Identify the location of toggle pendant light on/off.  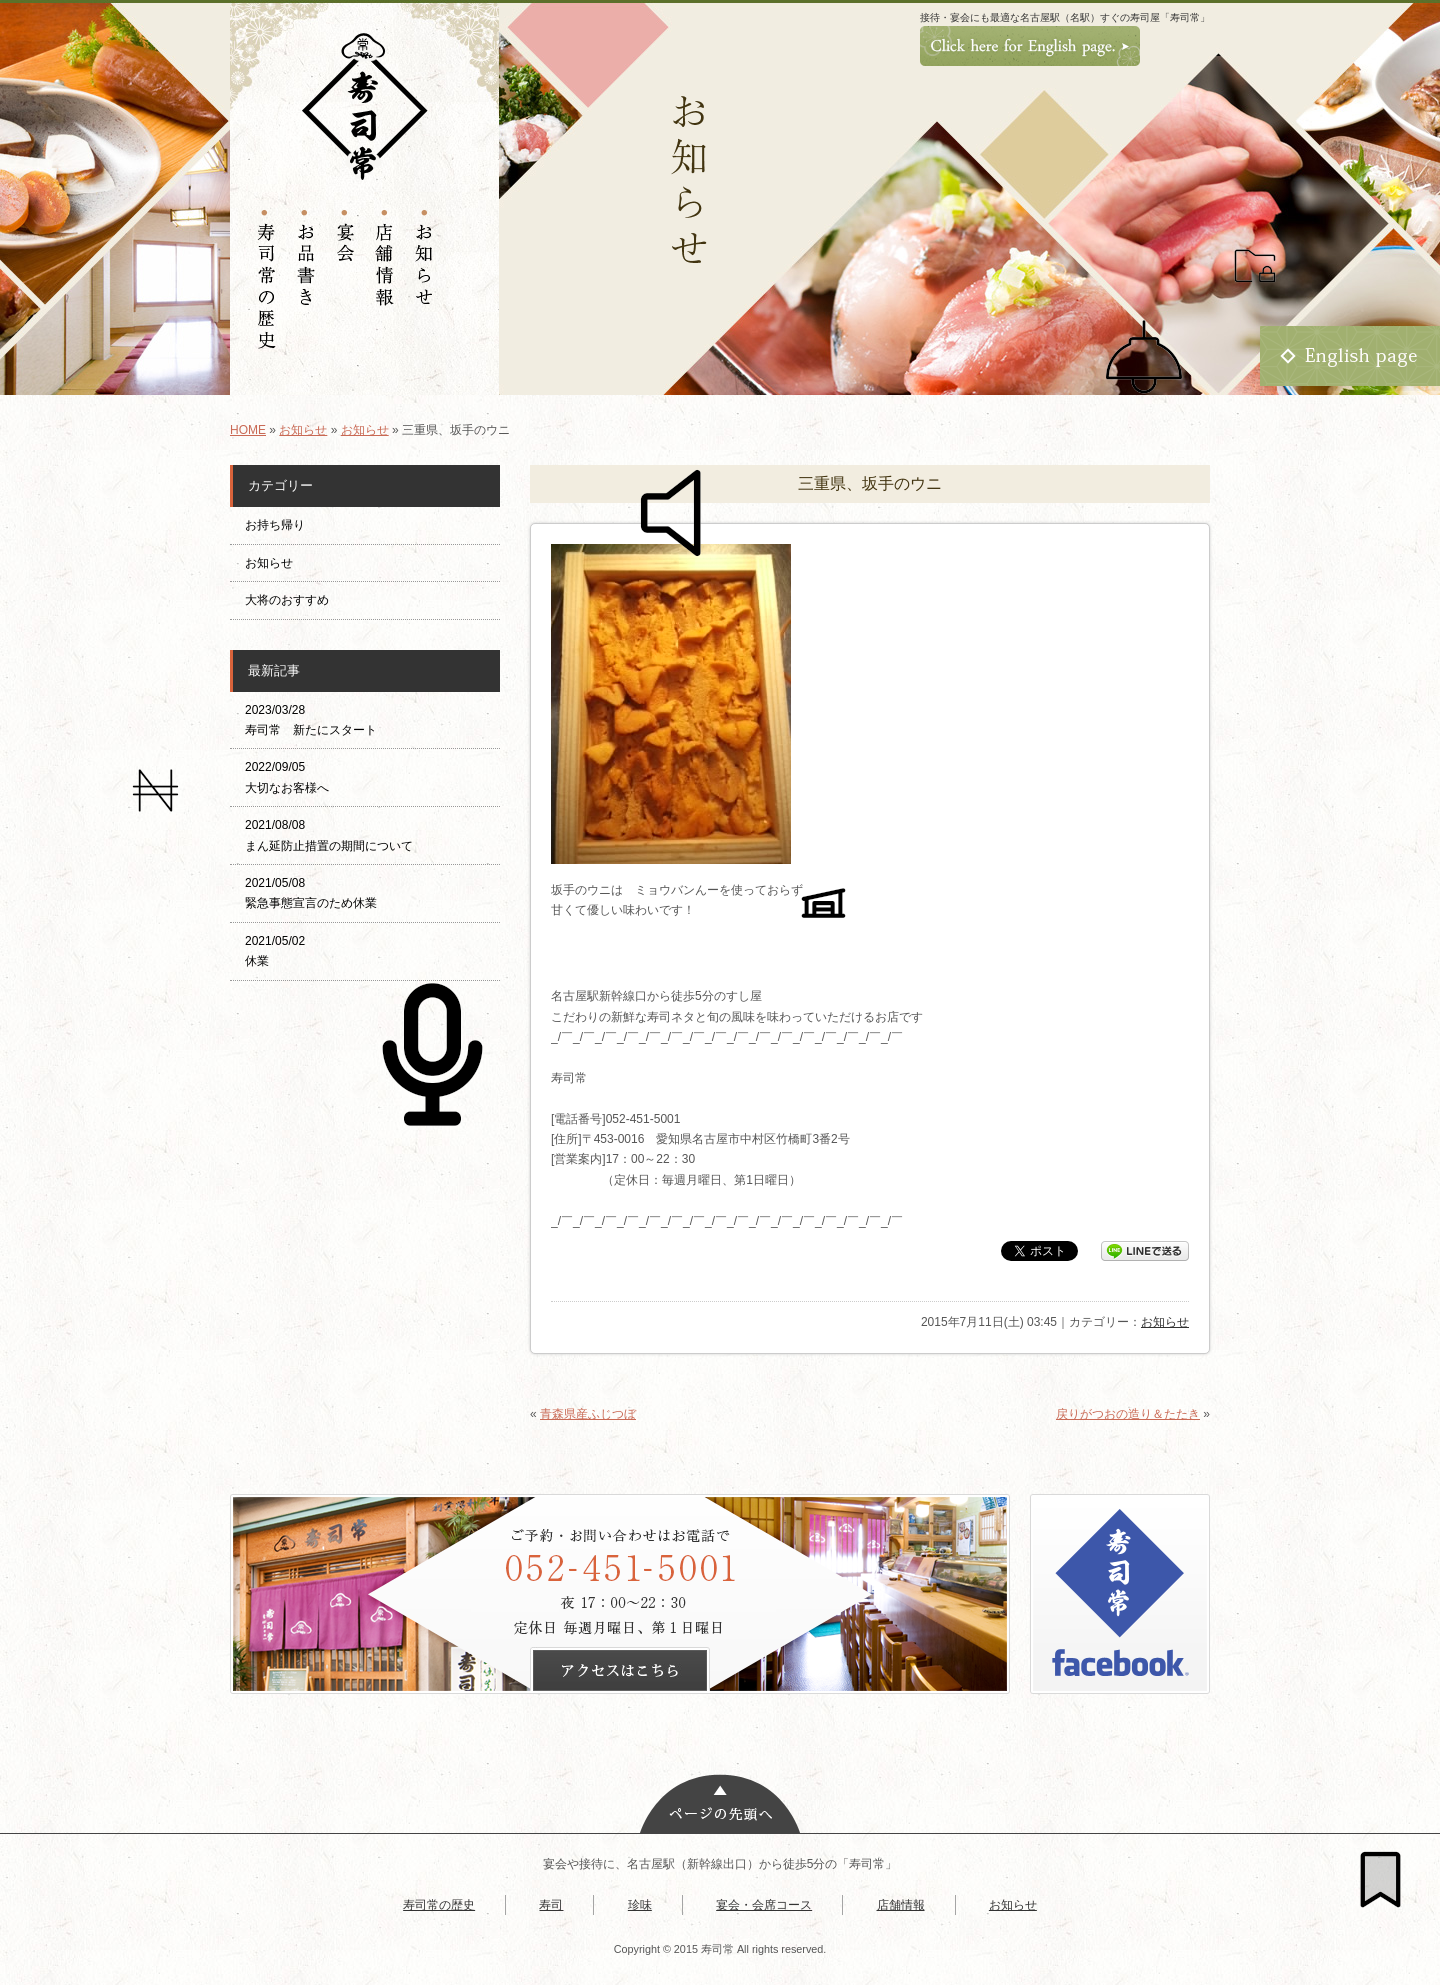
(1144, 361).